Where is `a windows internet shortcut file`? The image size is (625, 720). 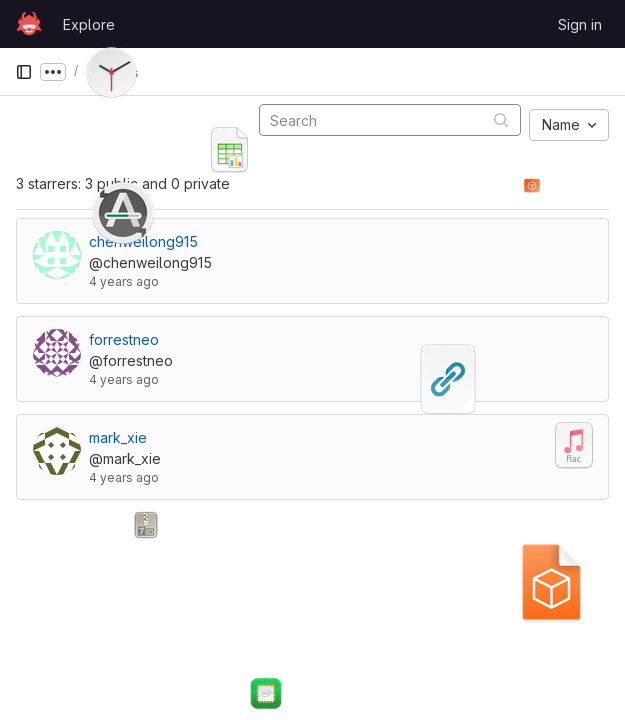
a windows internet shortcut file is located at coordinates (448, 379).